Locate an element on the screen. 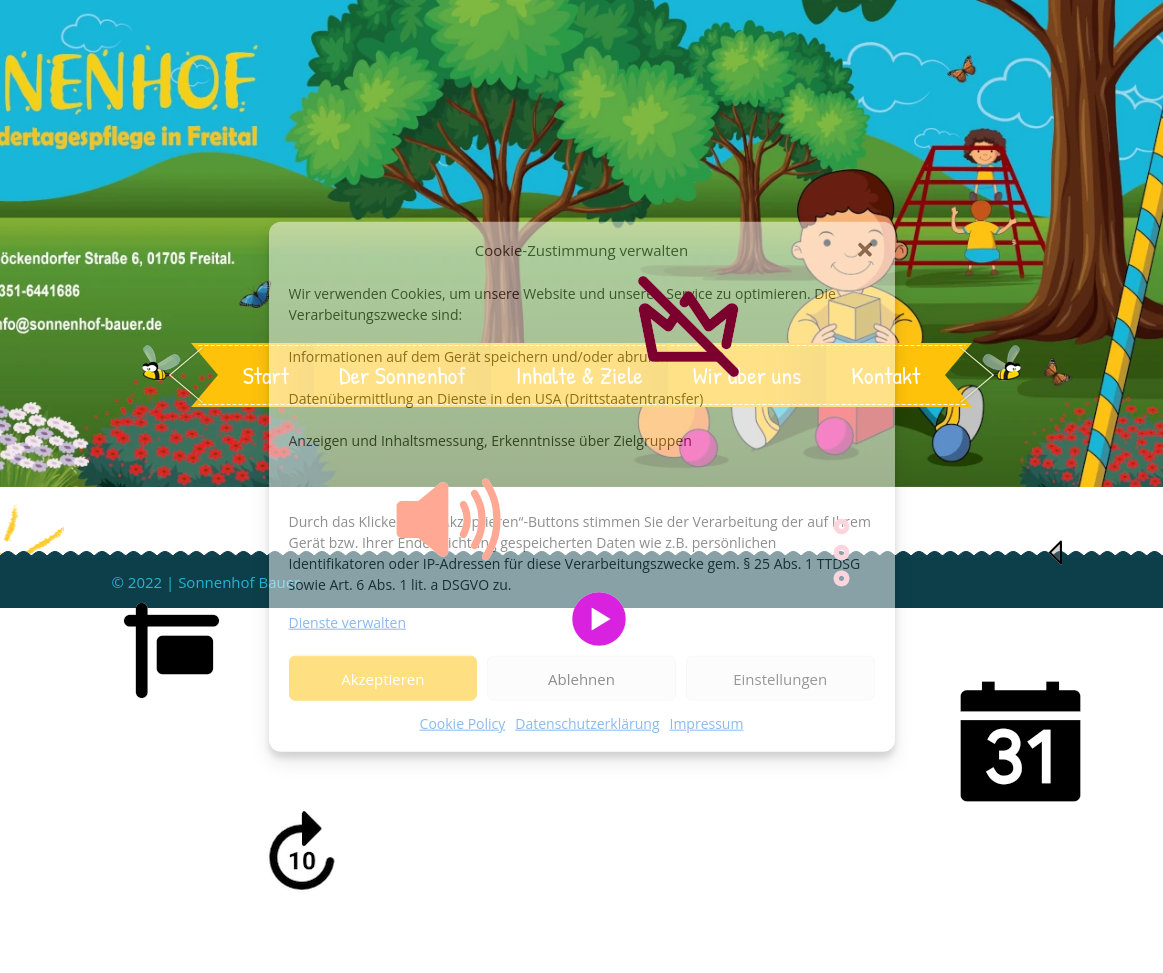  open more options menu is located at coordinates (841, 552).